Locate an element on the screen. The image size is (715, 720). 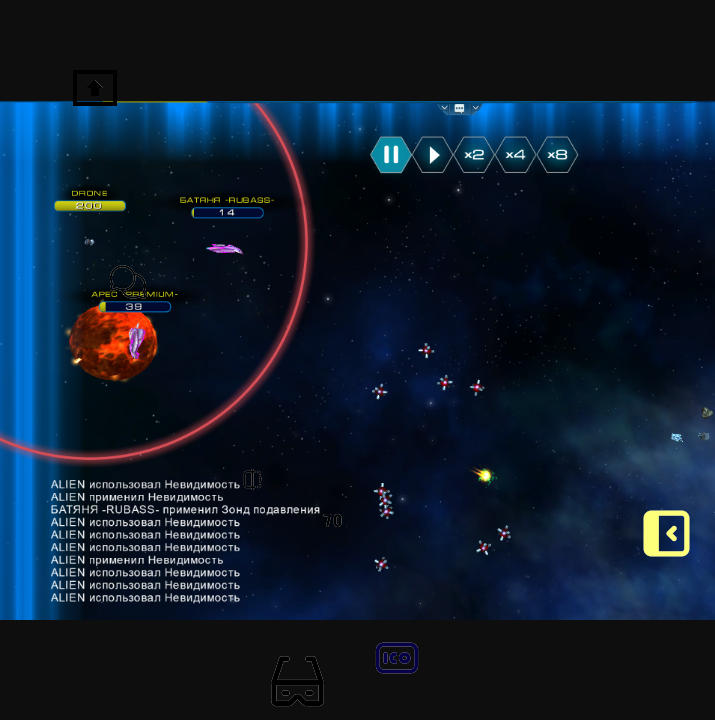
toggle between two panel views is located at coordinates (252, 479).